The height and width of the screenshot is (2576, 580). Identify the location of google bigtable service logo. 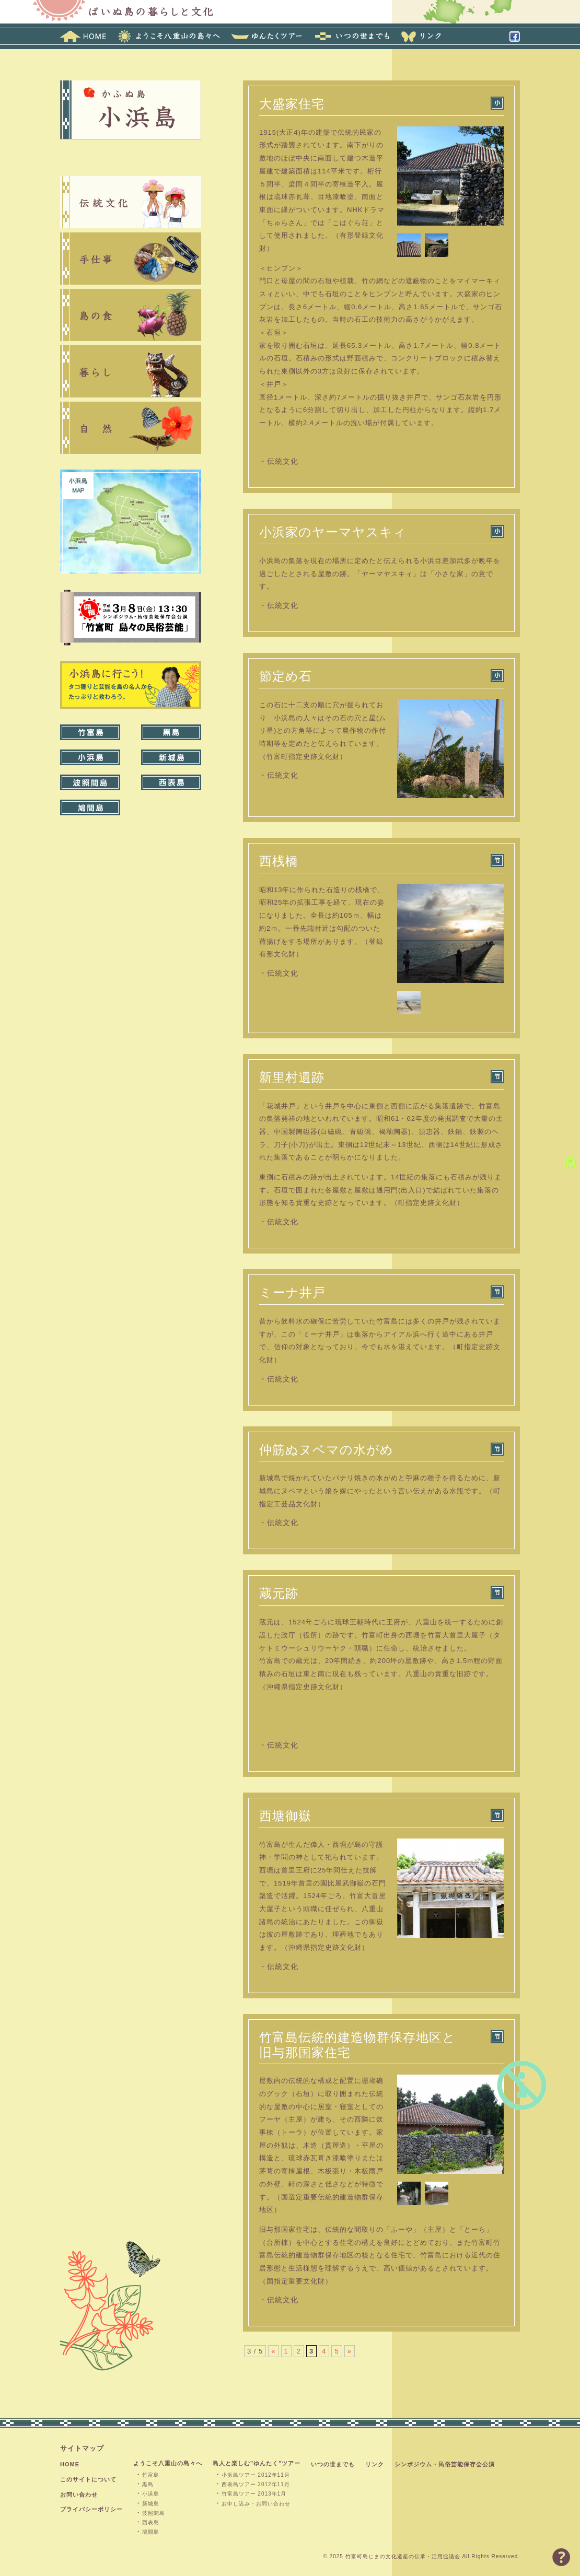
(570, 1162).